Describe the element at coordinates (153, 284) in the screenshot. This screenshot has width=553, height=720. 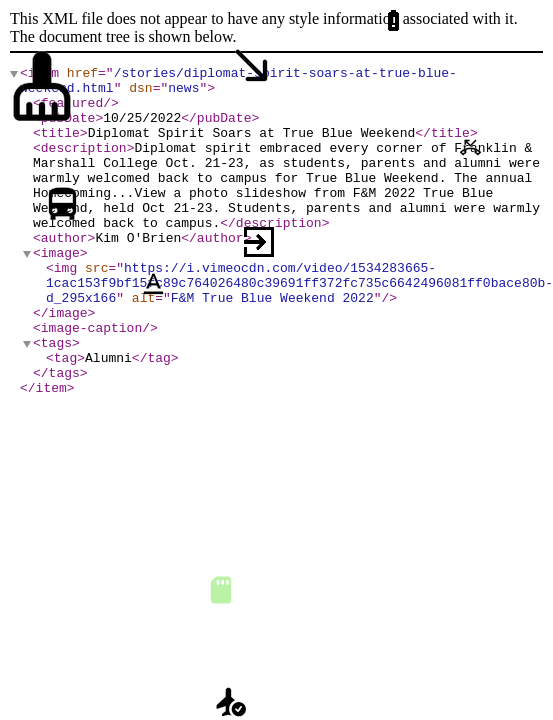
I see `format or style text` at that location.